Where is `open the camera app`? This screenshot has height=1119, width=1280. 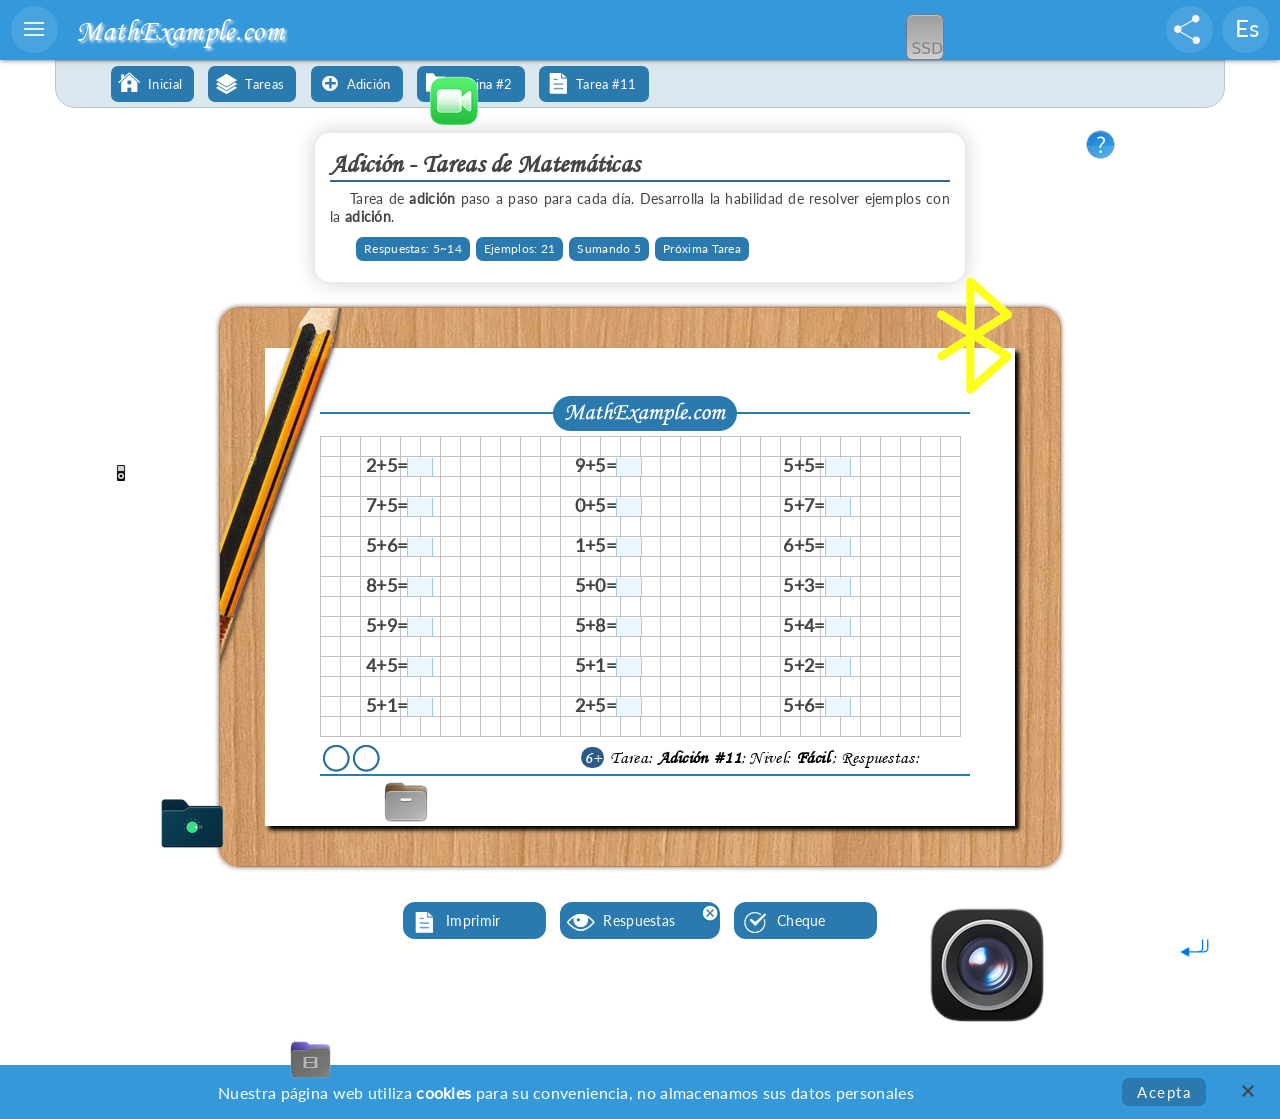 open the camera app is located at coordinates (987, 965).